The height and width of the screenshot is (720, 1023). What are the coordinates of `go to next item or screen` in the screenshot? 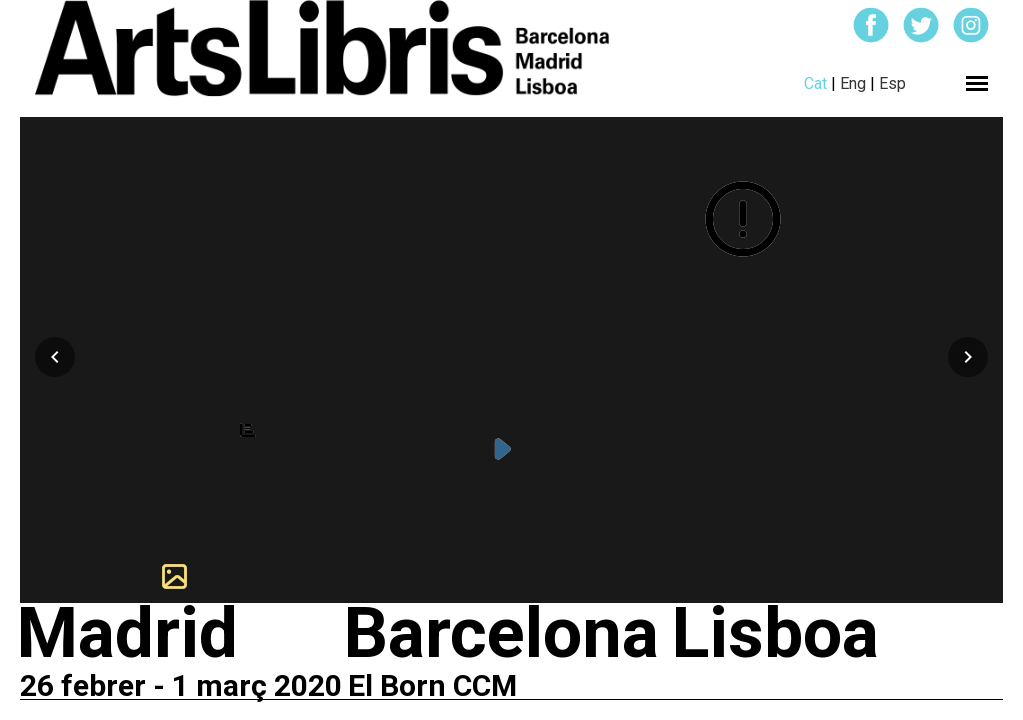 It's located at (501, 449).